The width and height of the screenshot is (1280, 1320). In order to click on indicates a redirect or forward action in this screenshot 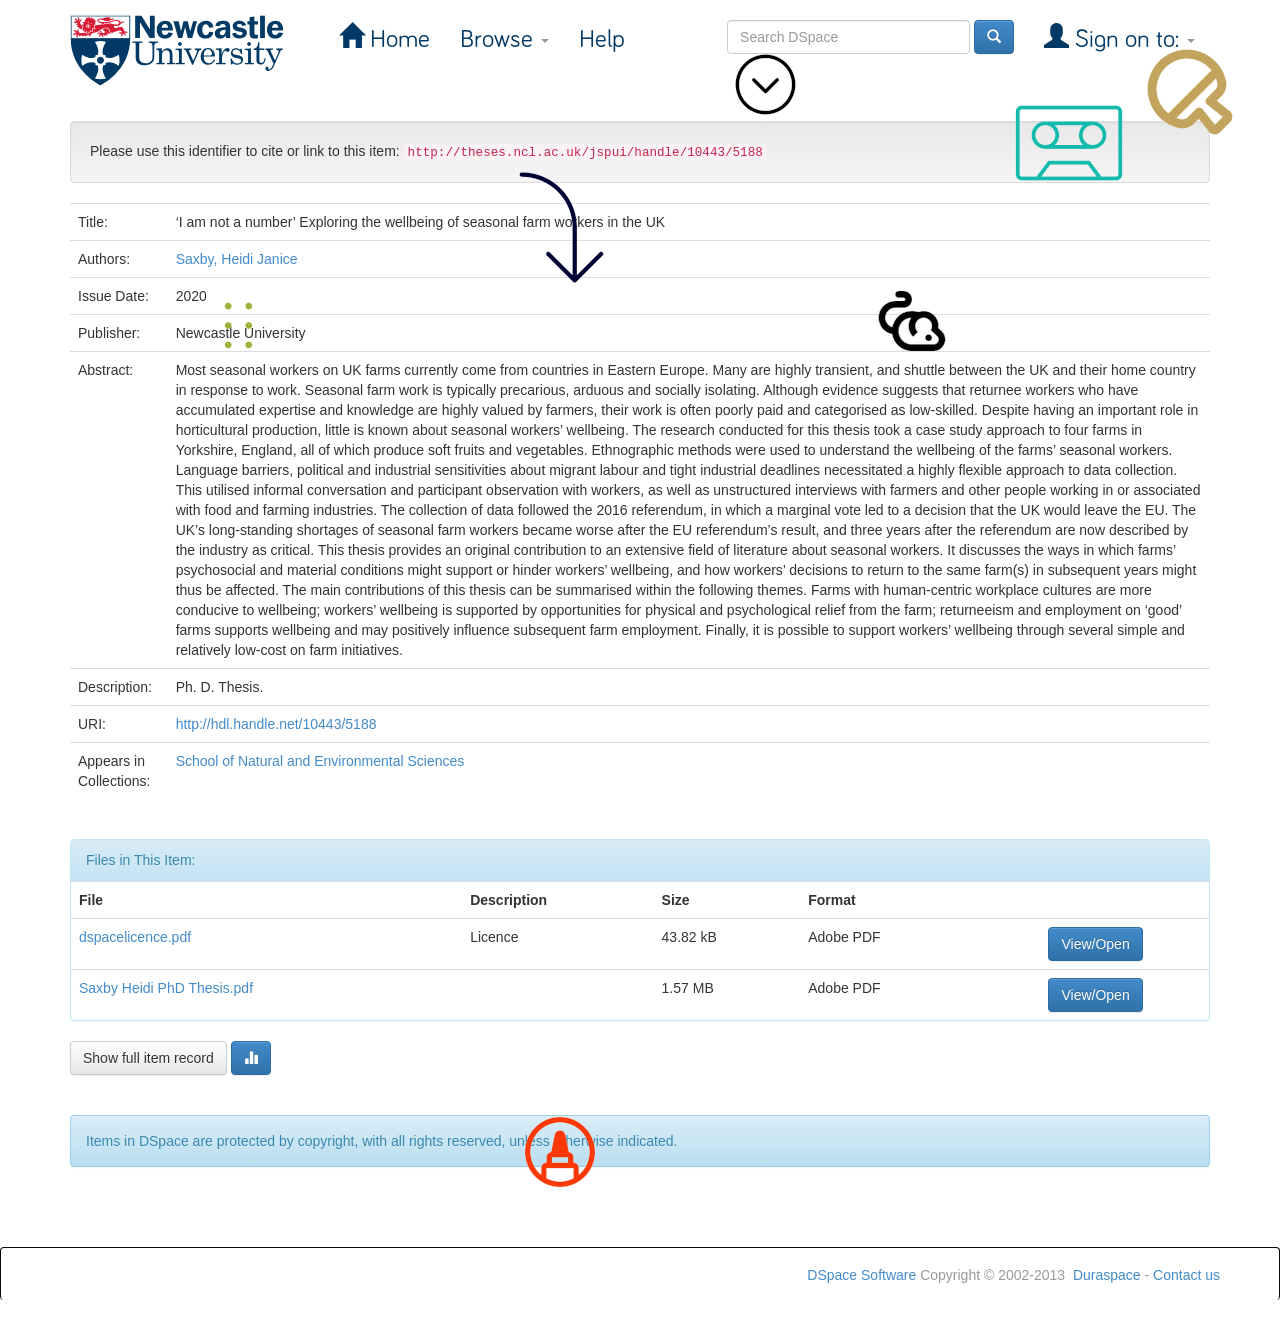, I will do `click(561, 227)`.